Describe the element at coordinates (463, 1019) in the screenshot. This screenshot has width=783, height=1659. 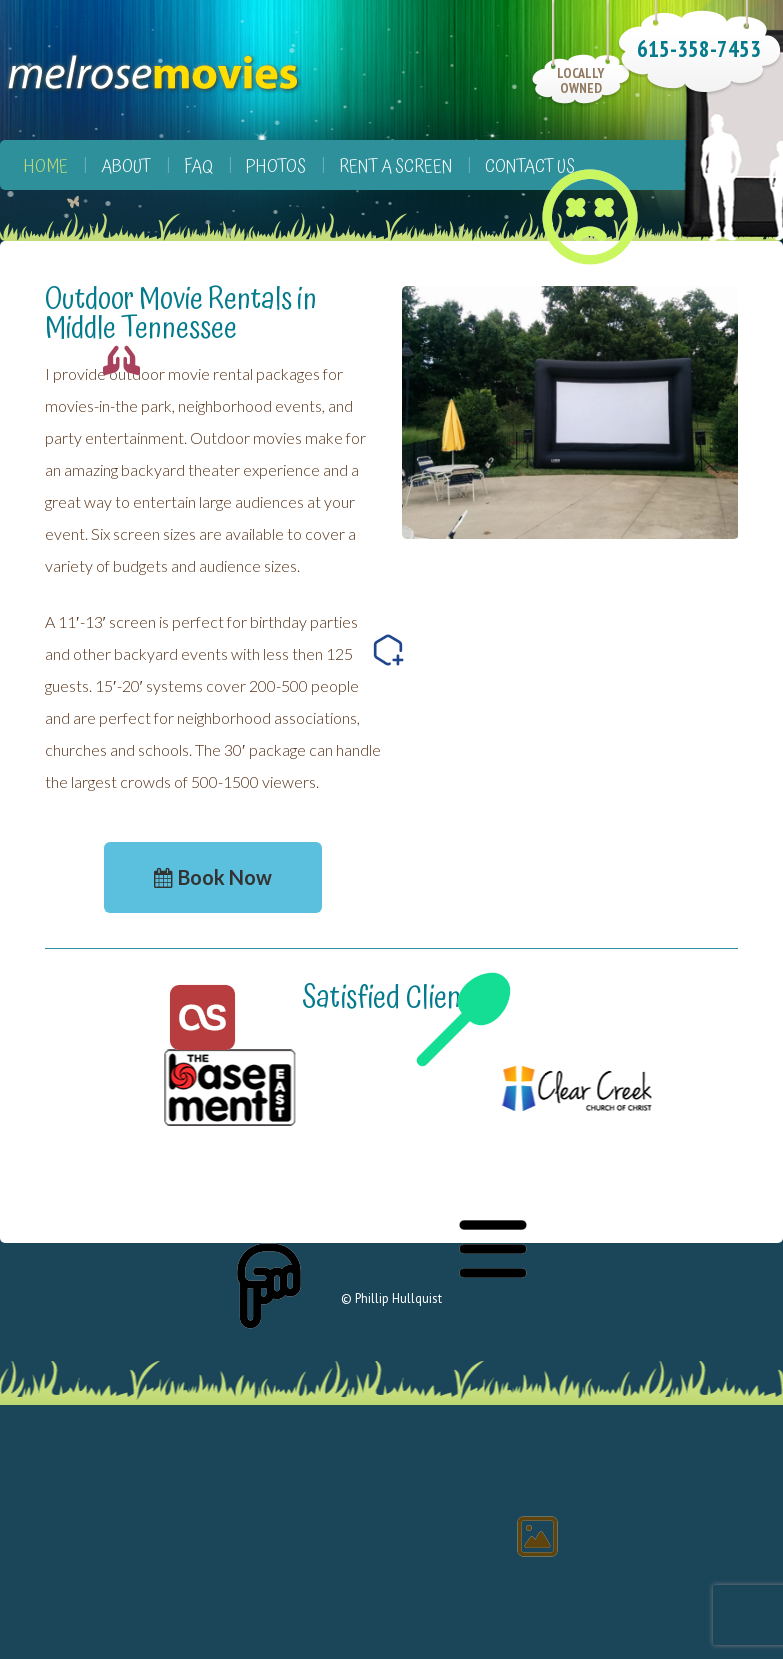
I see `access food or dining settings` at that location.